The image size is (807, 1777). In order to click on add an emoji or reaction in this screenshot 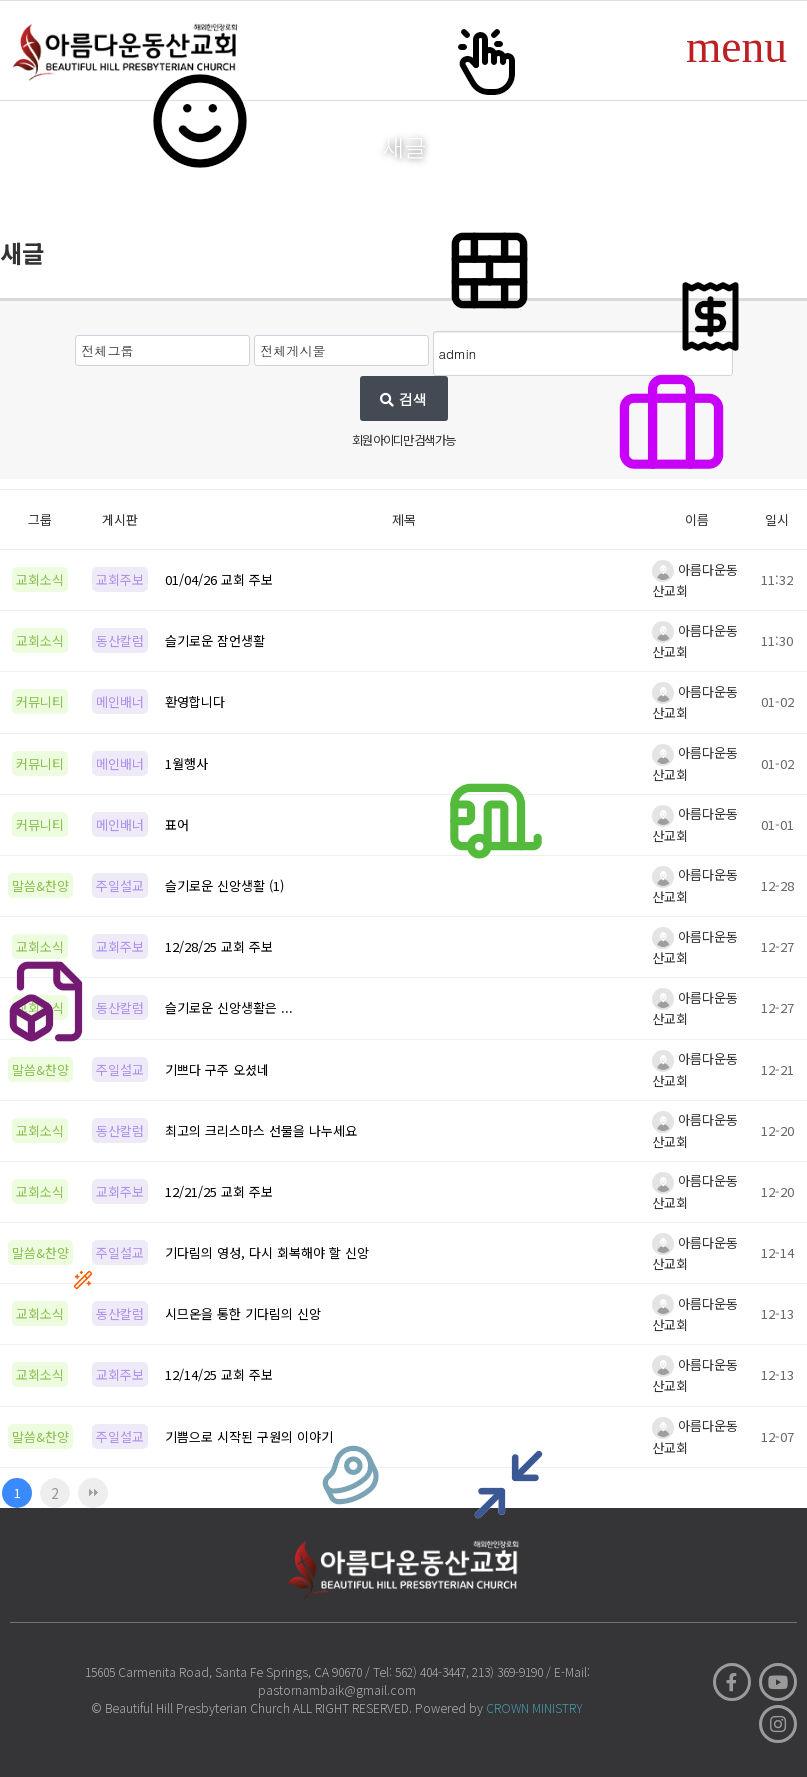, I will do `click(200, 121)`.